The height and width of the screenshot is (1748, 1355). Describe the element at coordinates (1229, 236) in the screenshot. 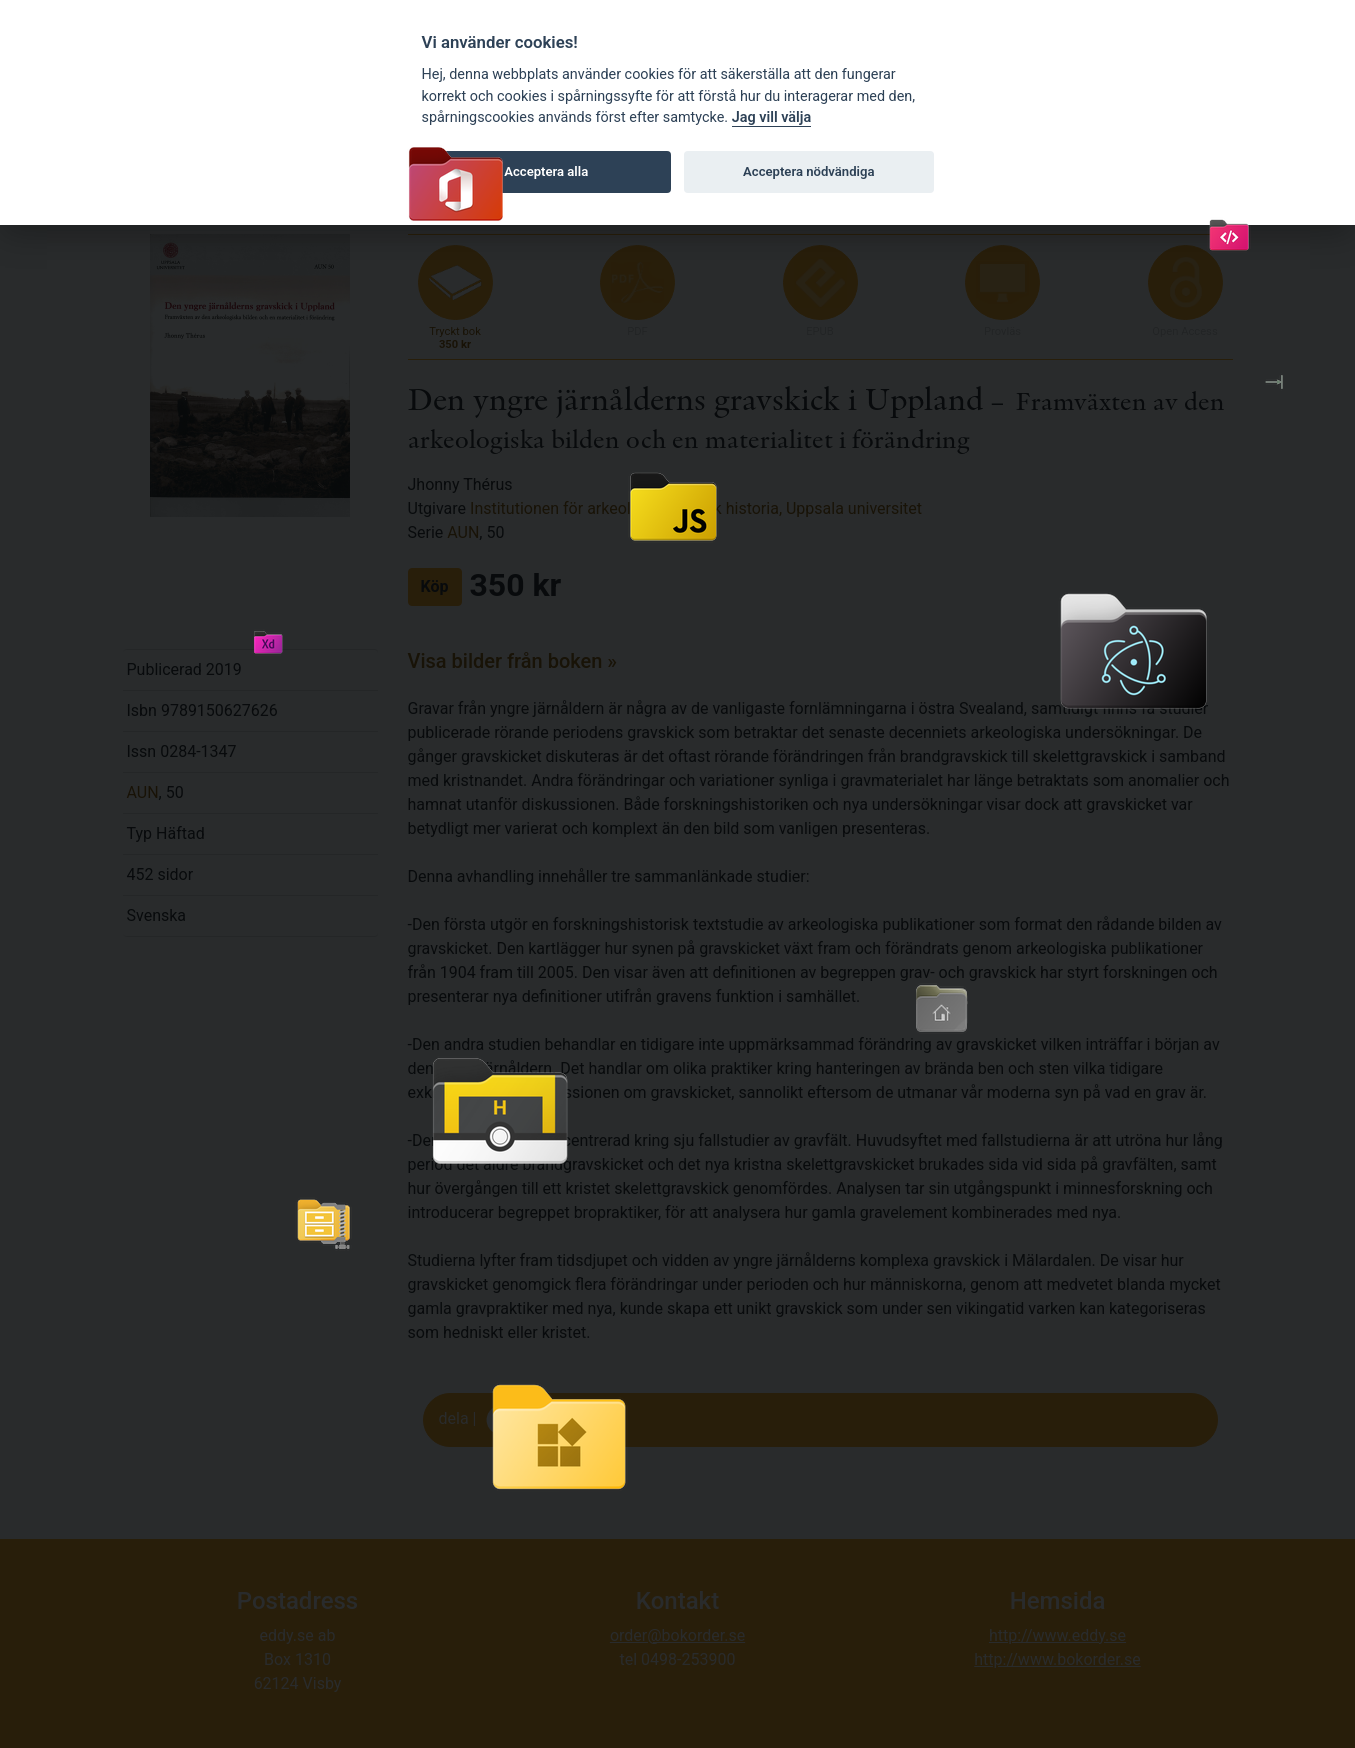

I see `open folder containing programming or code files` at that location.